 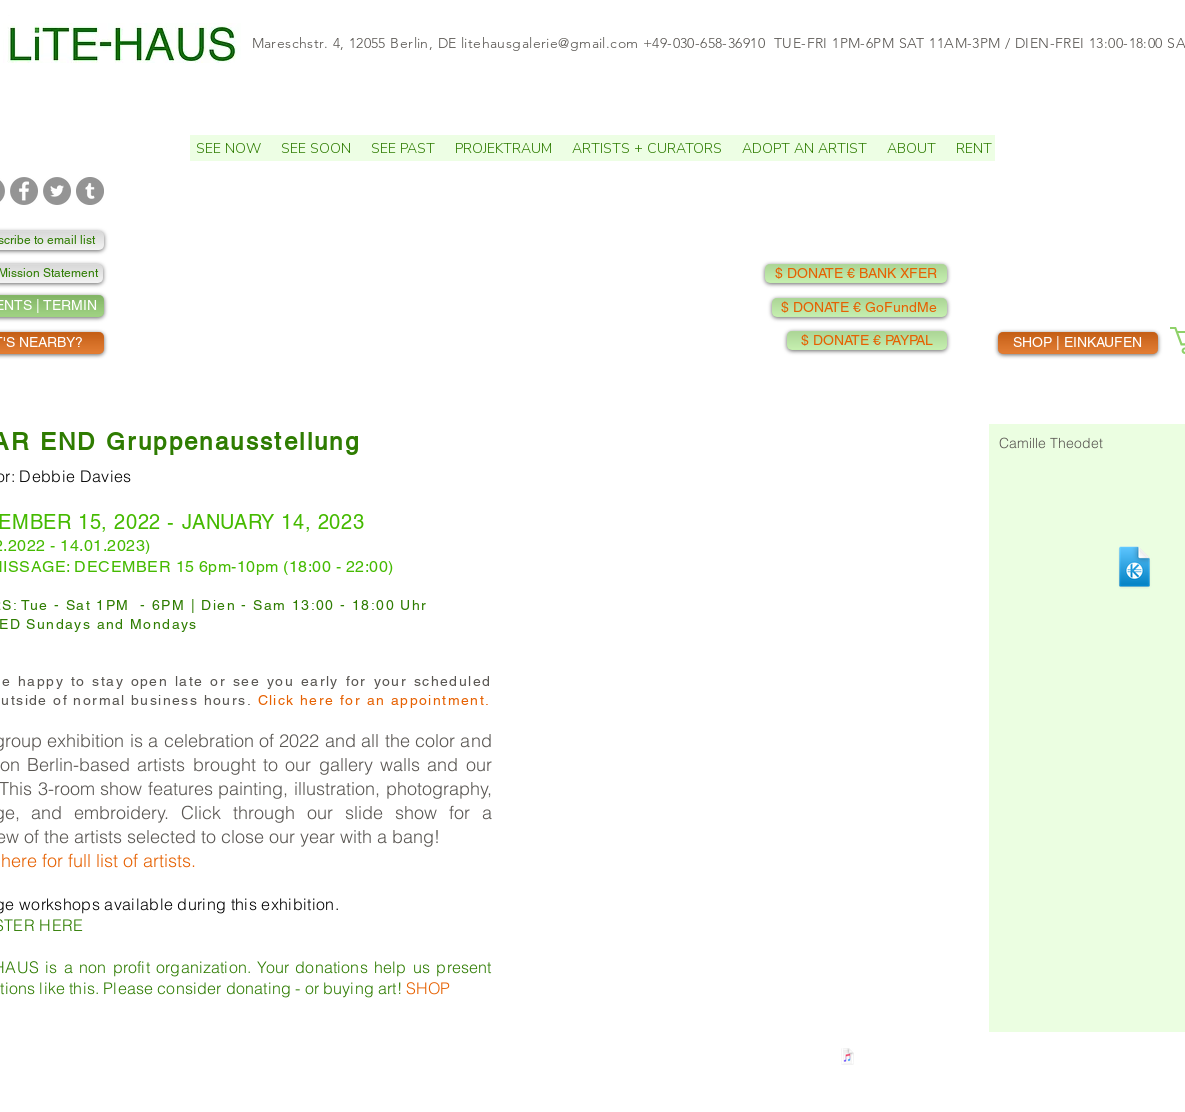 What do you see at coordinates (847, 1056) in the screenshot?
I see `generic audio file icon` at bounding box center [847, 1056].